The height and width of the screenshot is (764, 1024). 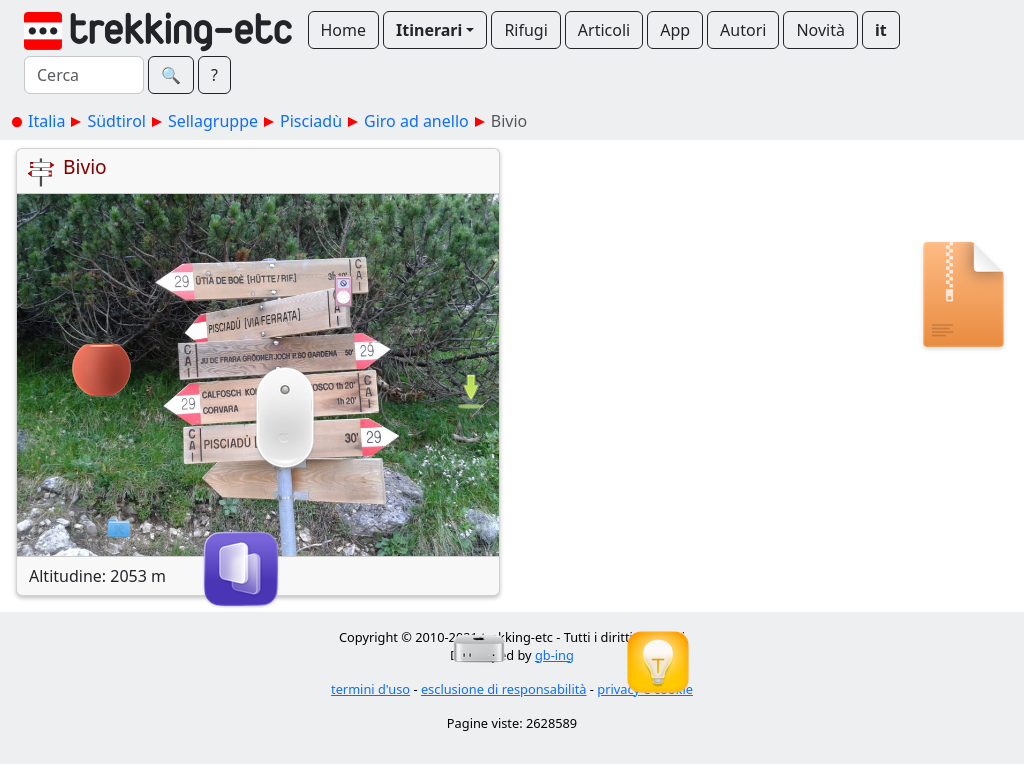 I want to click on open the utilities folder, so click(x=119, y=528).